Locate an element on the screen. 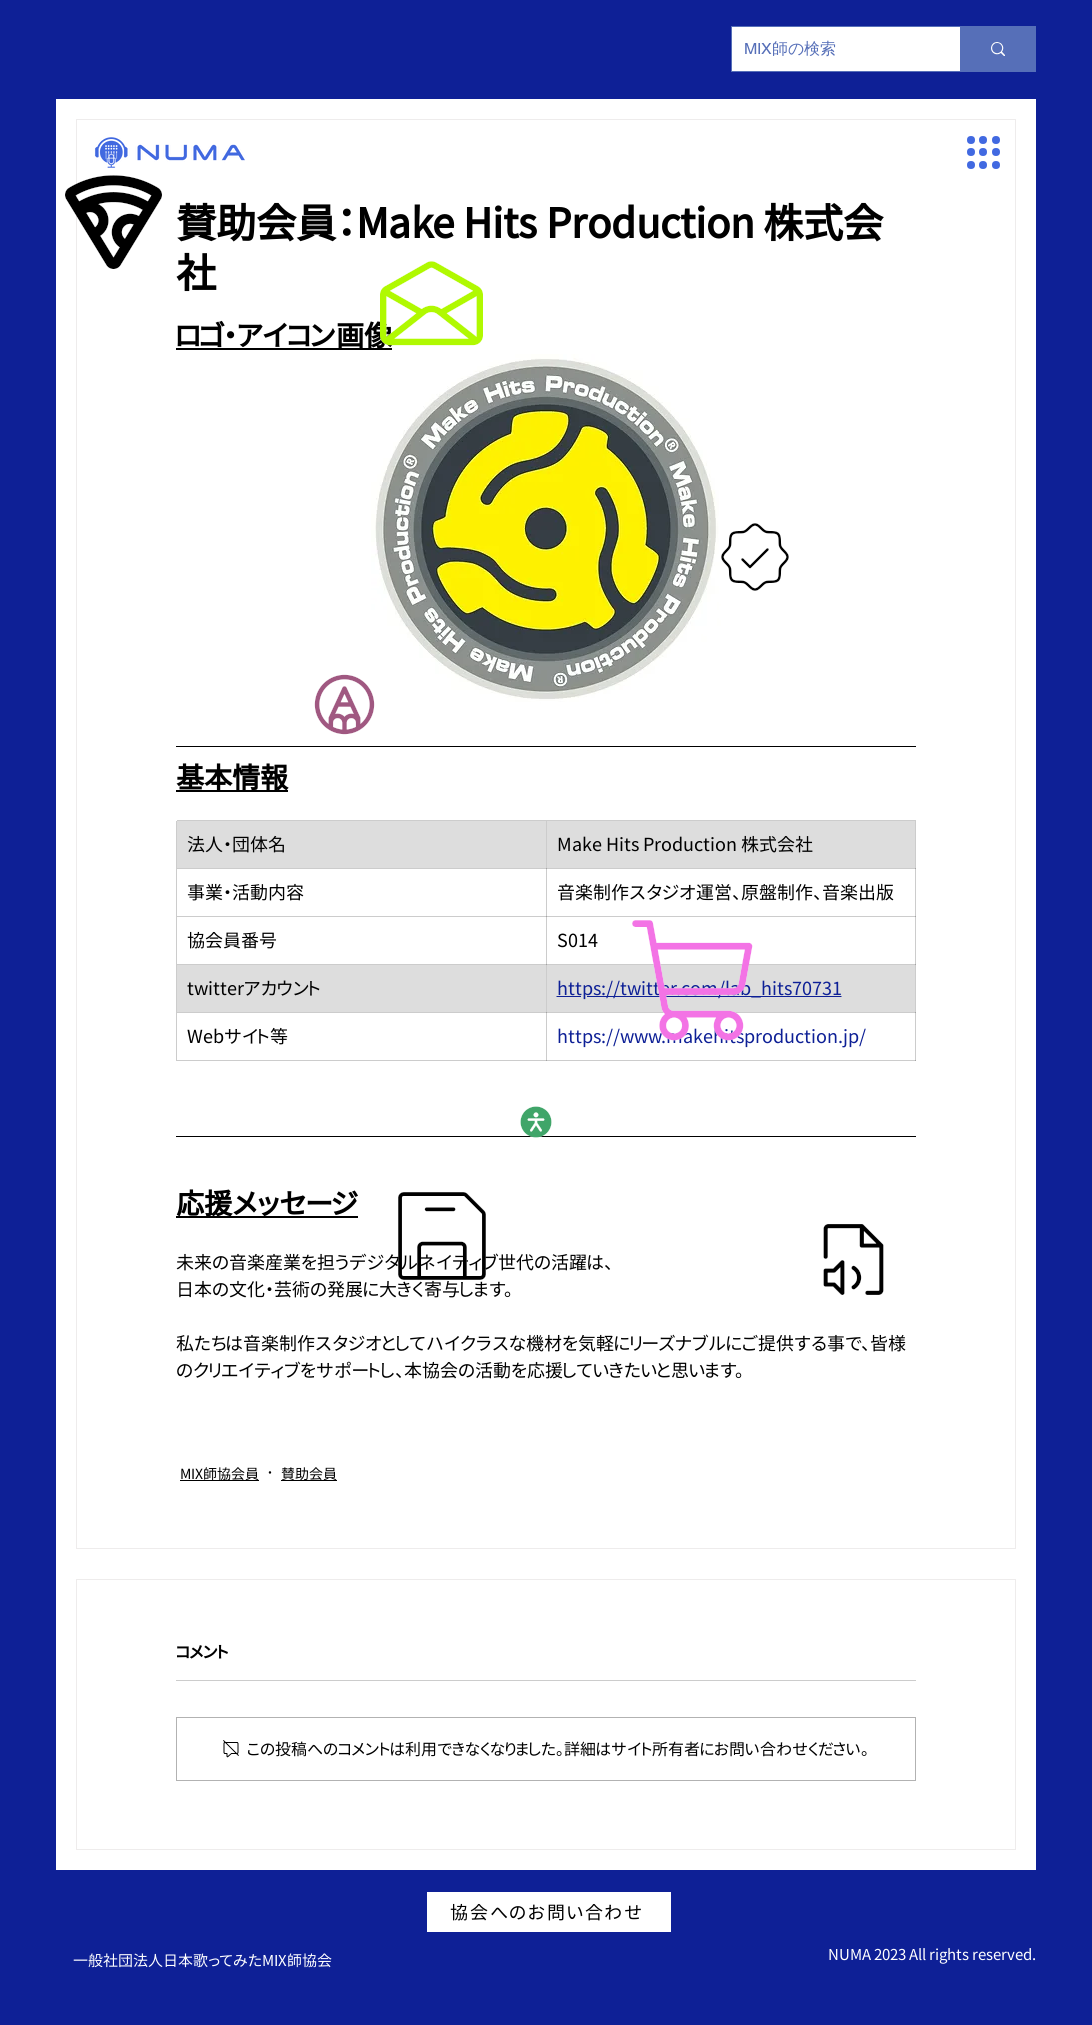  browse food or pizza delivery options is located at coordinates (113, 220).